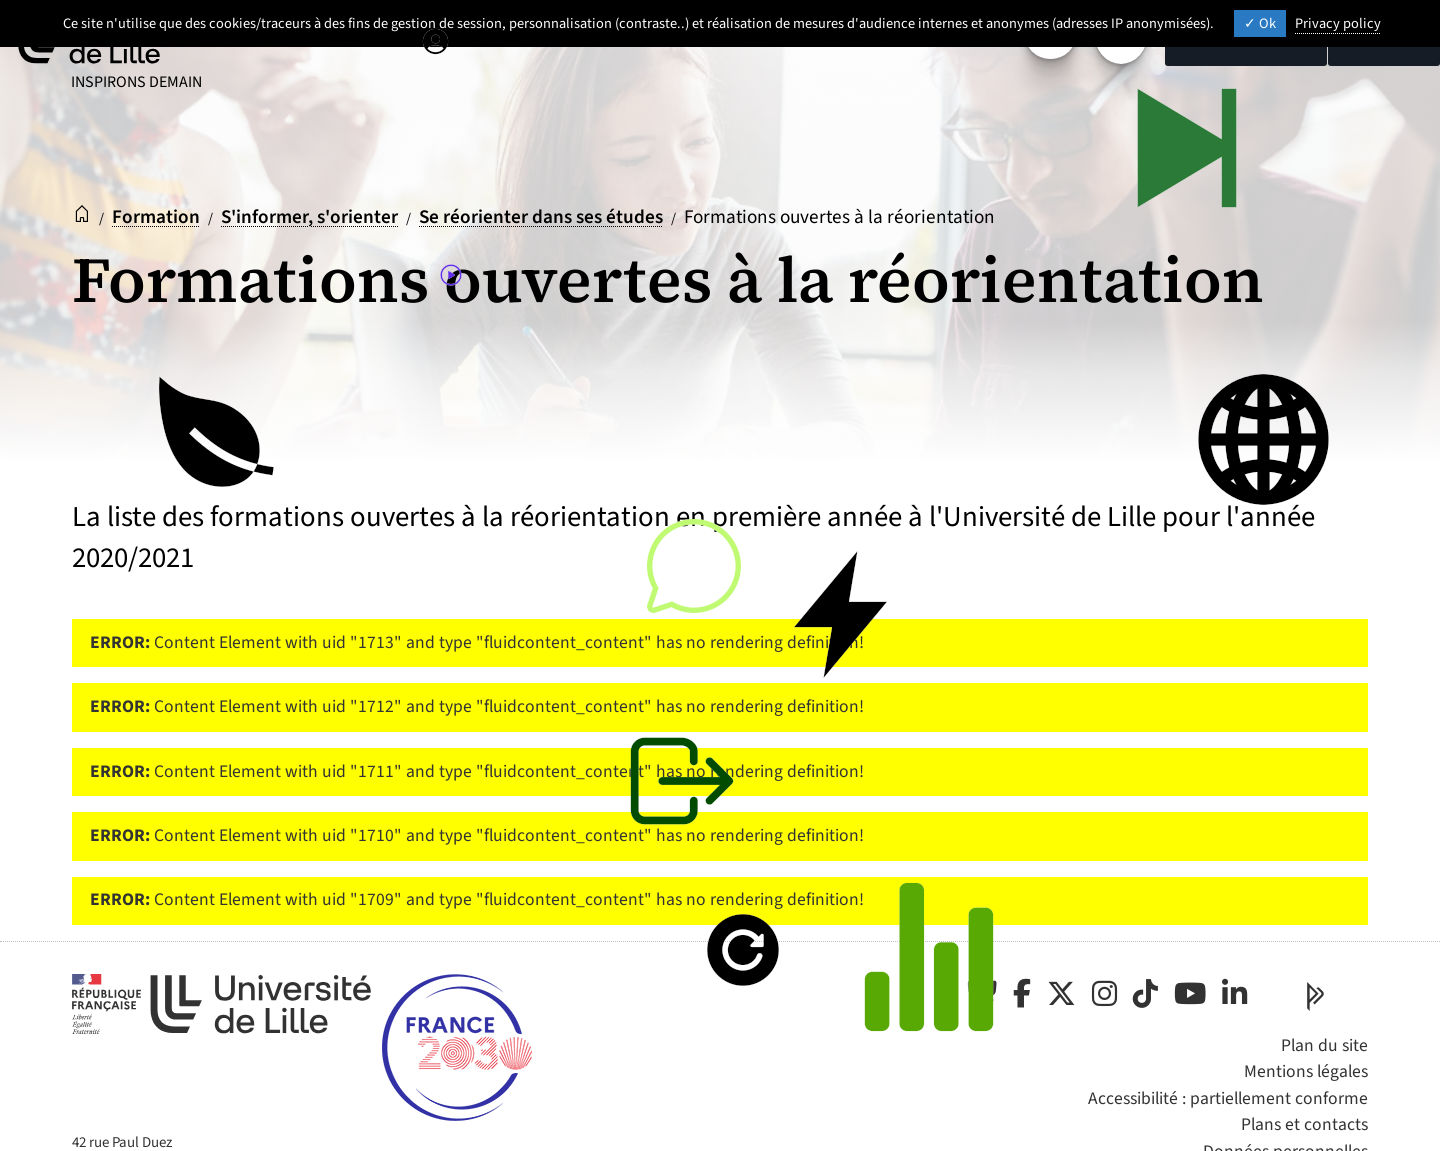 This screenshot has height=1151, width=1440. What do you see at coordinates (694, 566) in the screenshot?
I see `open a chat or messaging feature` at bounding box center [694, 566].